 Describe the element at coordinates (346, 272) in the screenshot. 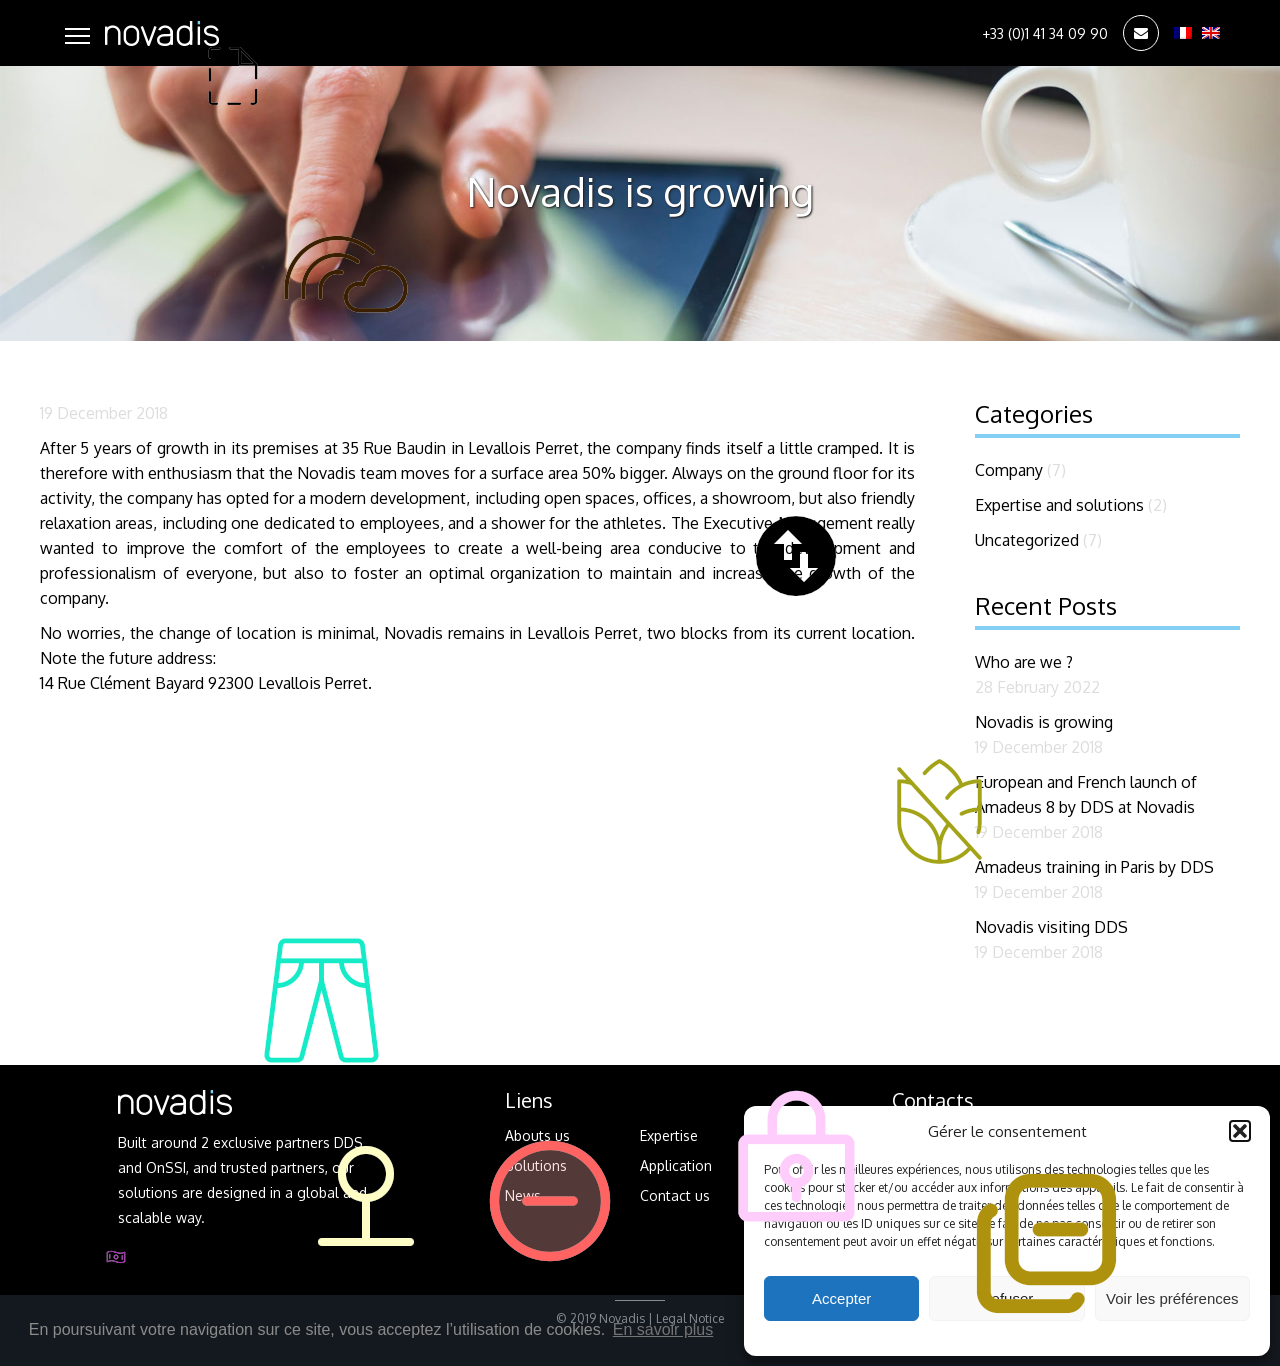

I see `view weather conditions` at that location.